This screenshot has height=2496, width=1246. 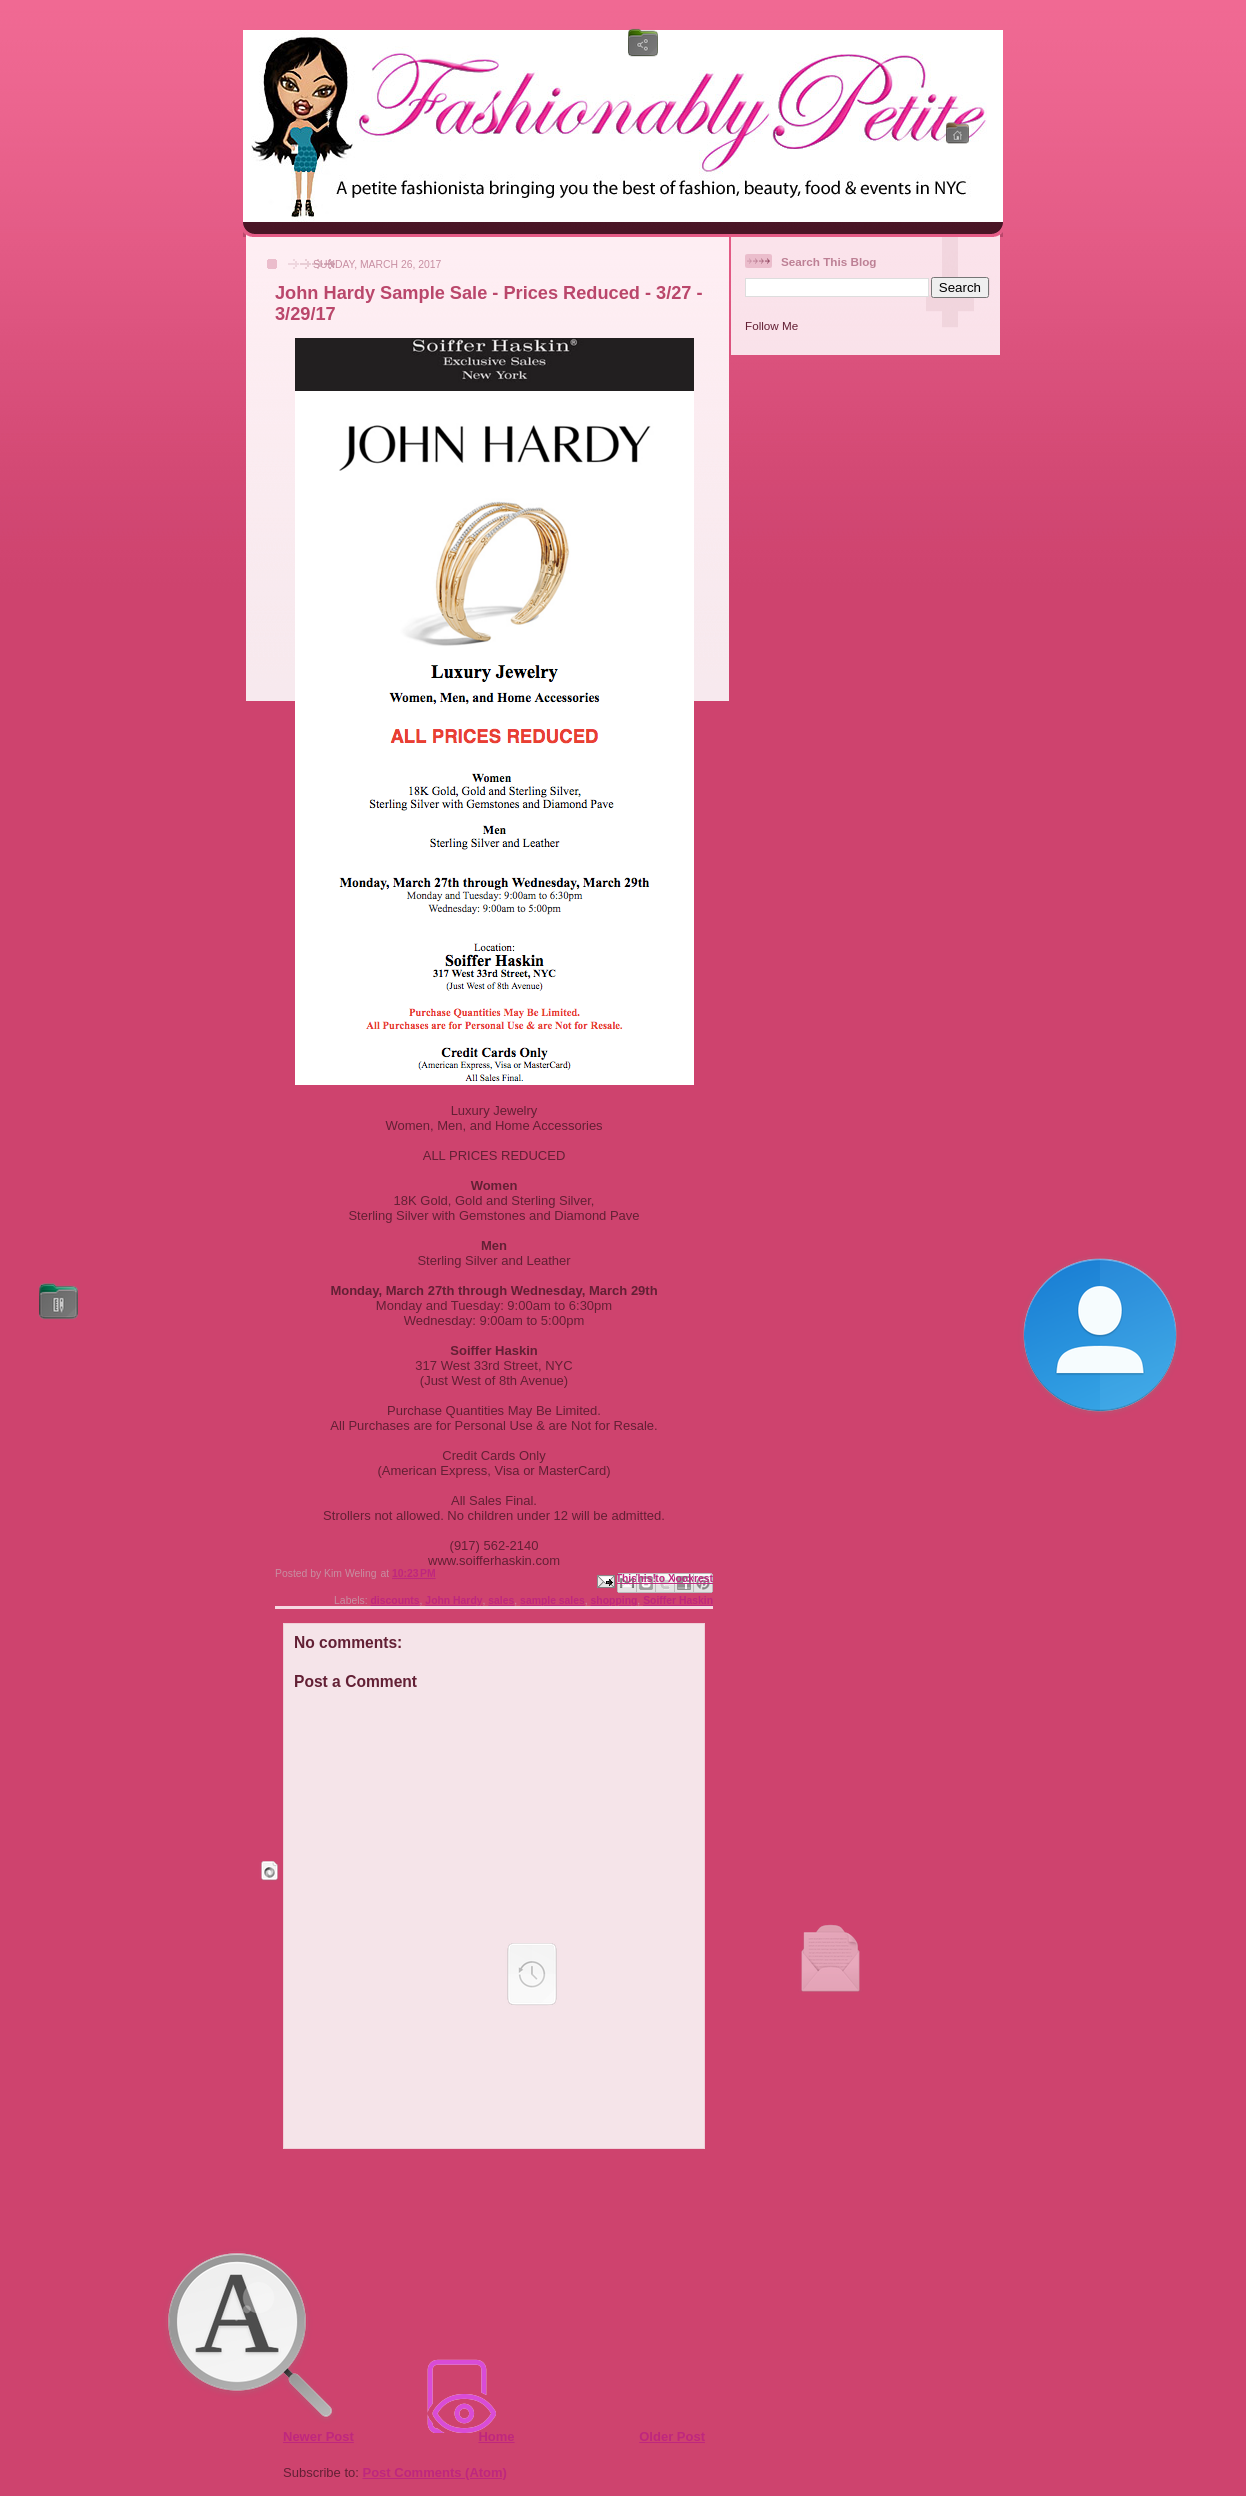 What do you see at coordinates (269, 1870) in the screenshot?
I see `indicates a JSON file type` at bounding box center [269, 1870].